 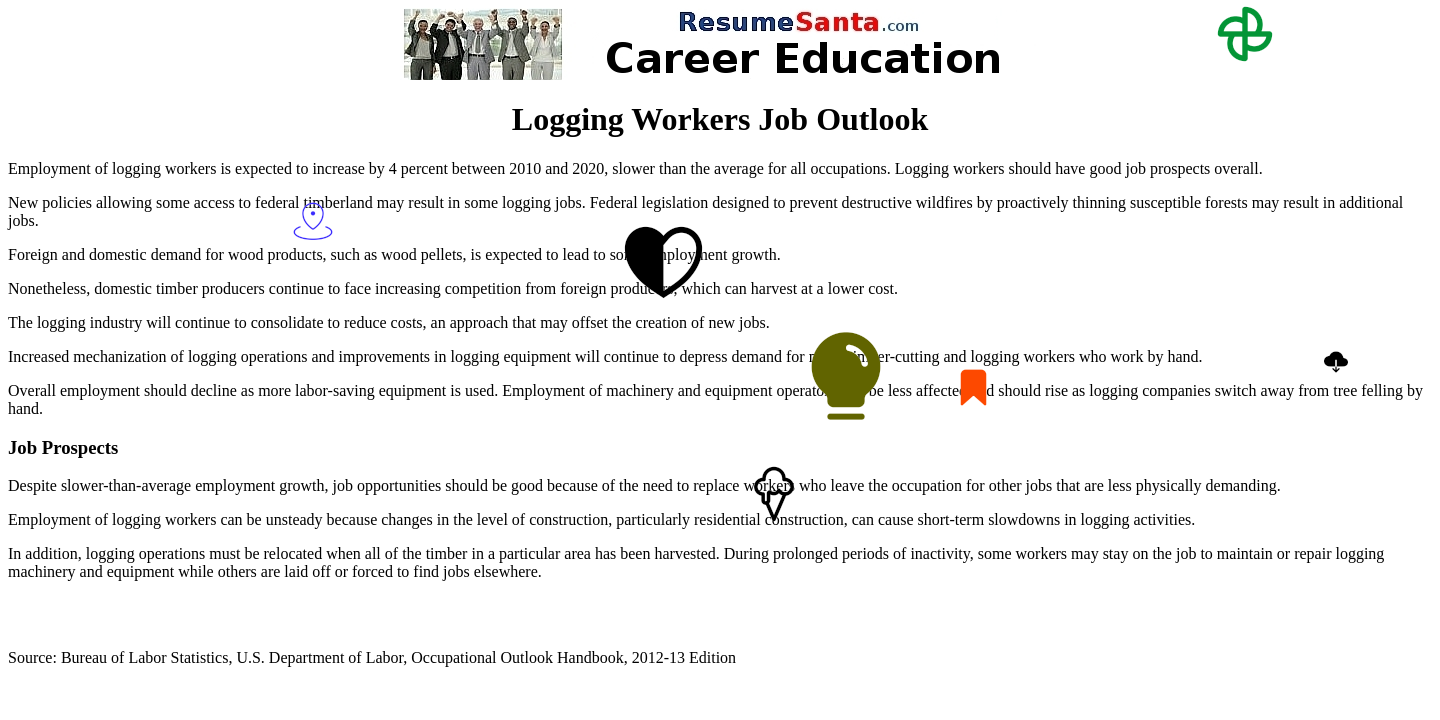 What do you see at coordinates (663, 262) in the screenshot?
I see `indicates partial like or favorite status` at bounding box center [663, 262].